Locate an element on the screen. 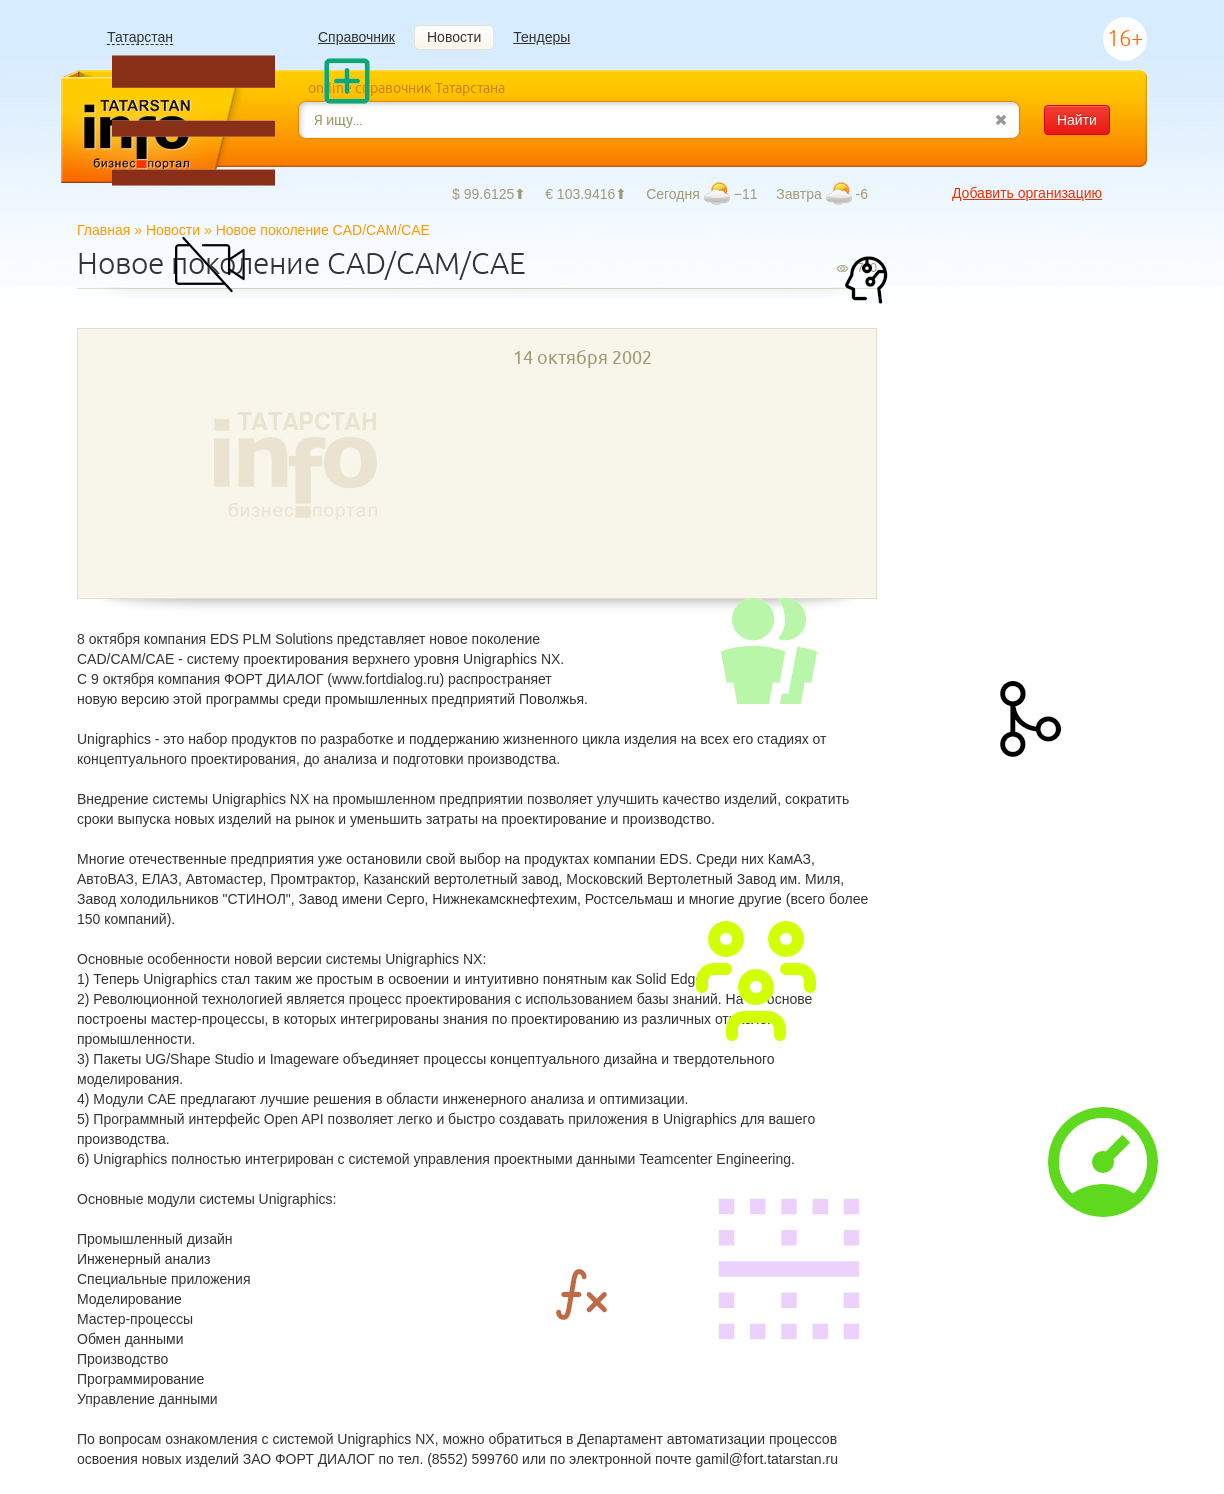 The image size is (1224, 1494). turn off camera or disable video is located at coordinates (207, 264).